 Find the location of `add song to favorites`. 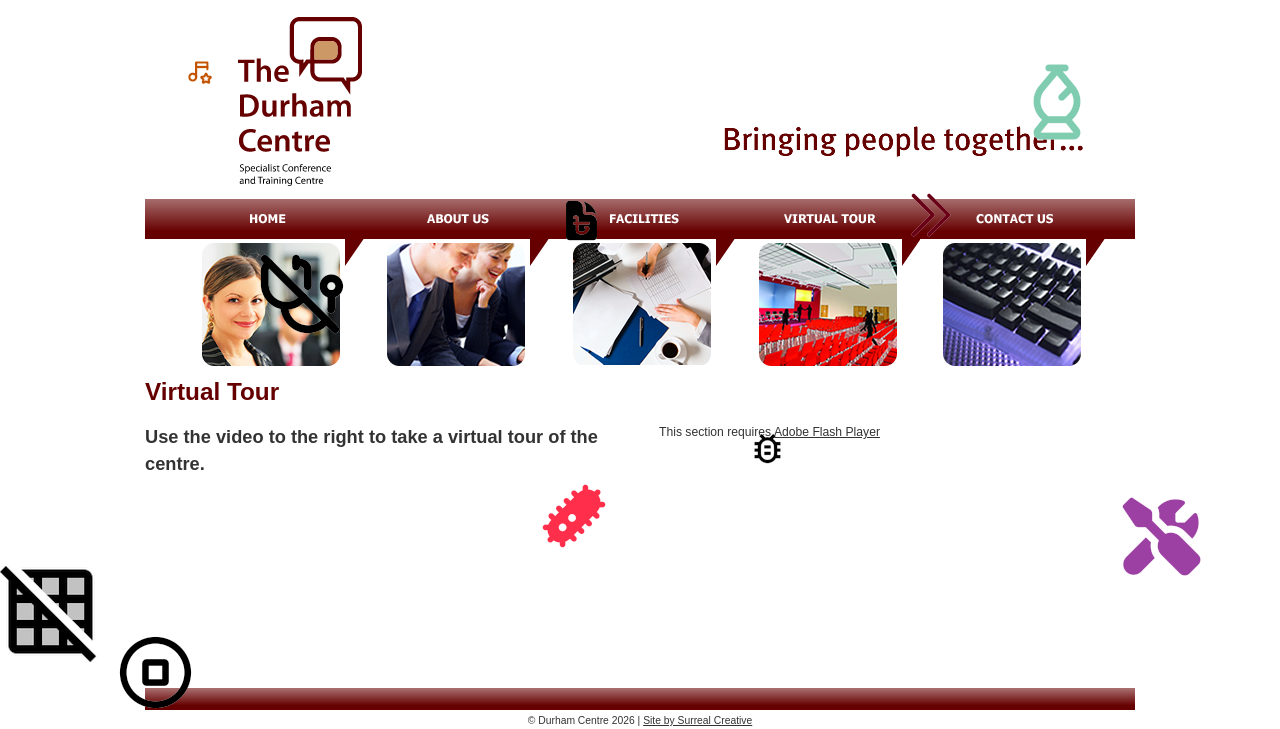

add song to favorites is located at coordinates (199, 71).